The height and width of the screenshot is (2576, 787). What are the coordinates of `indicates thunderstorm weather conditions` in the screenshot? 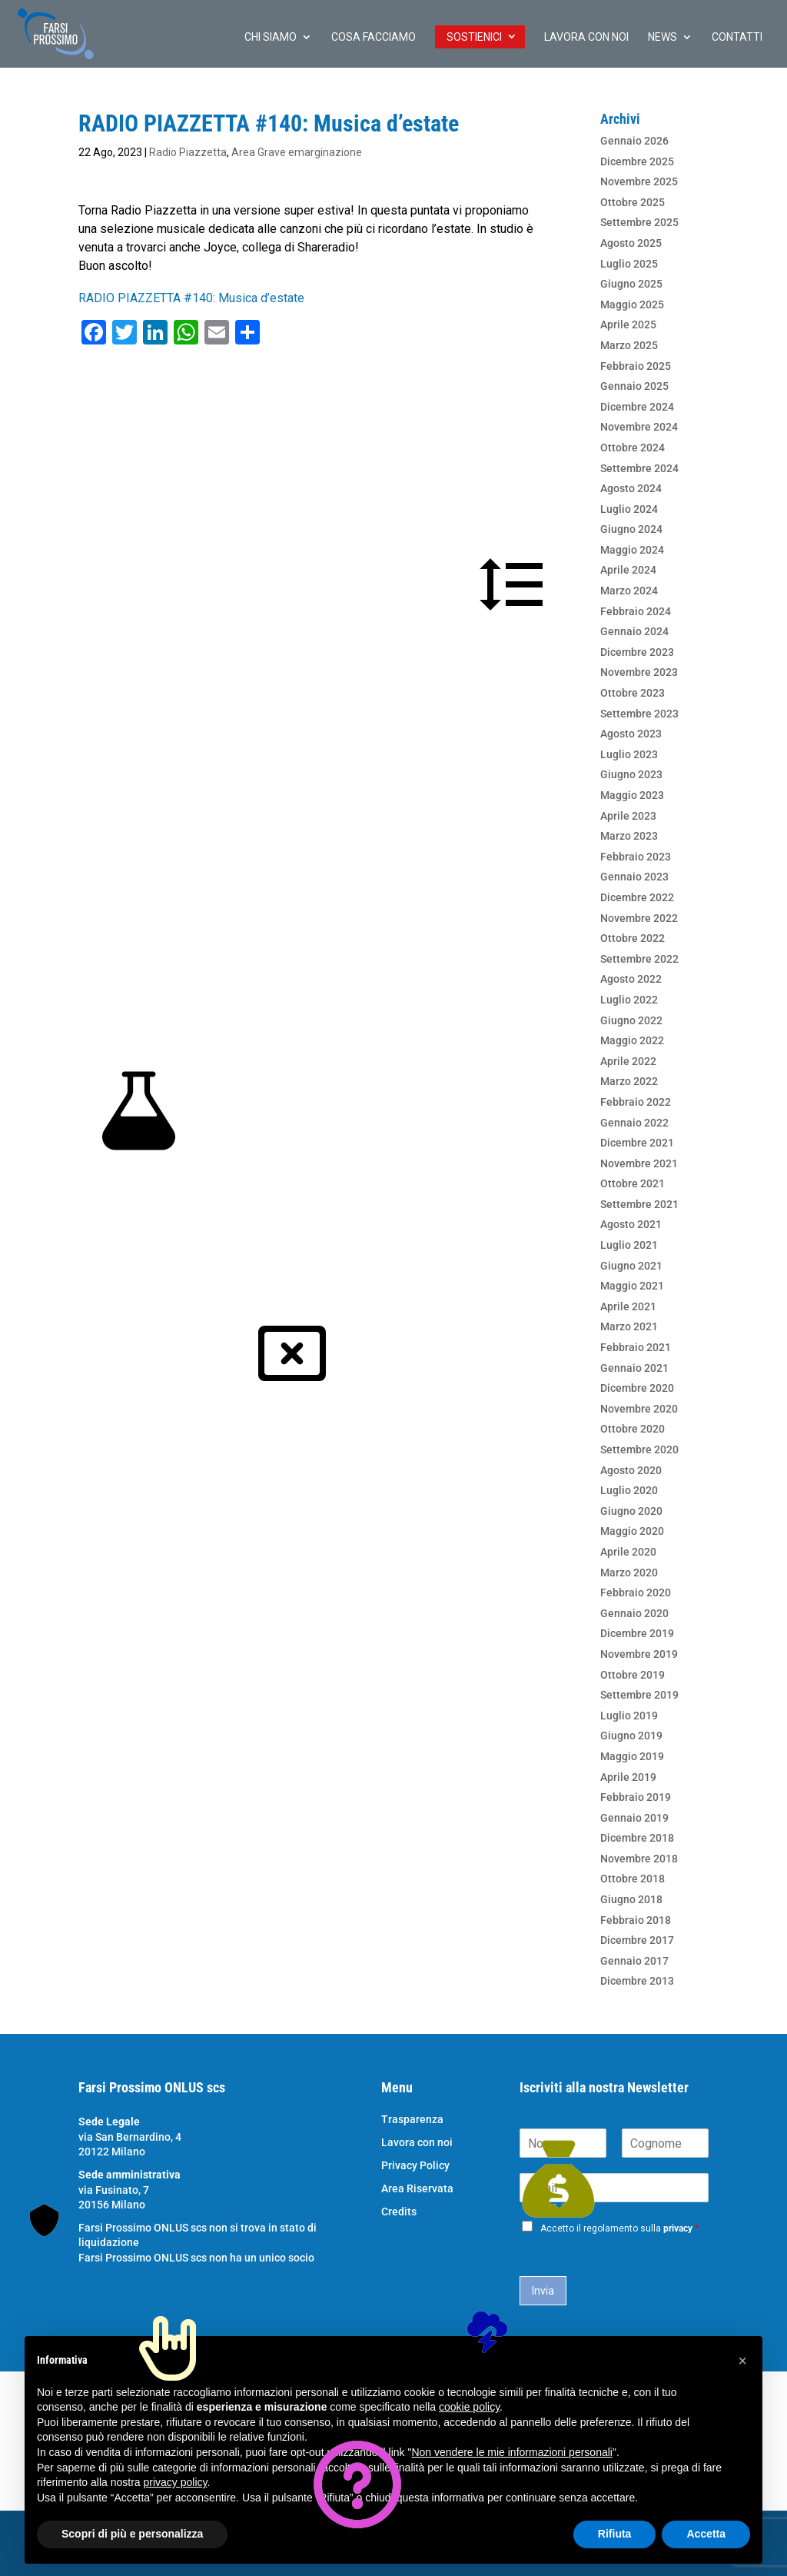 It's located at (487, 2331).